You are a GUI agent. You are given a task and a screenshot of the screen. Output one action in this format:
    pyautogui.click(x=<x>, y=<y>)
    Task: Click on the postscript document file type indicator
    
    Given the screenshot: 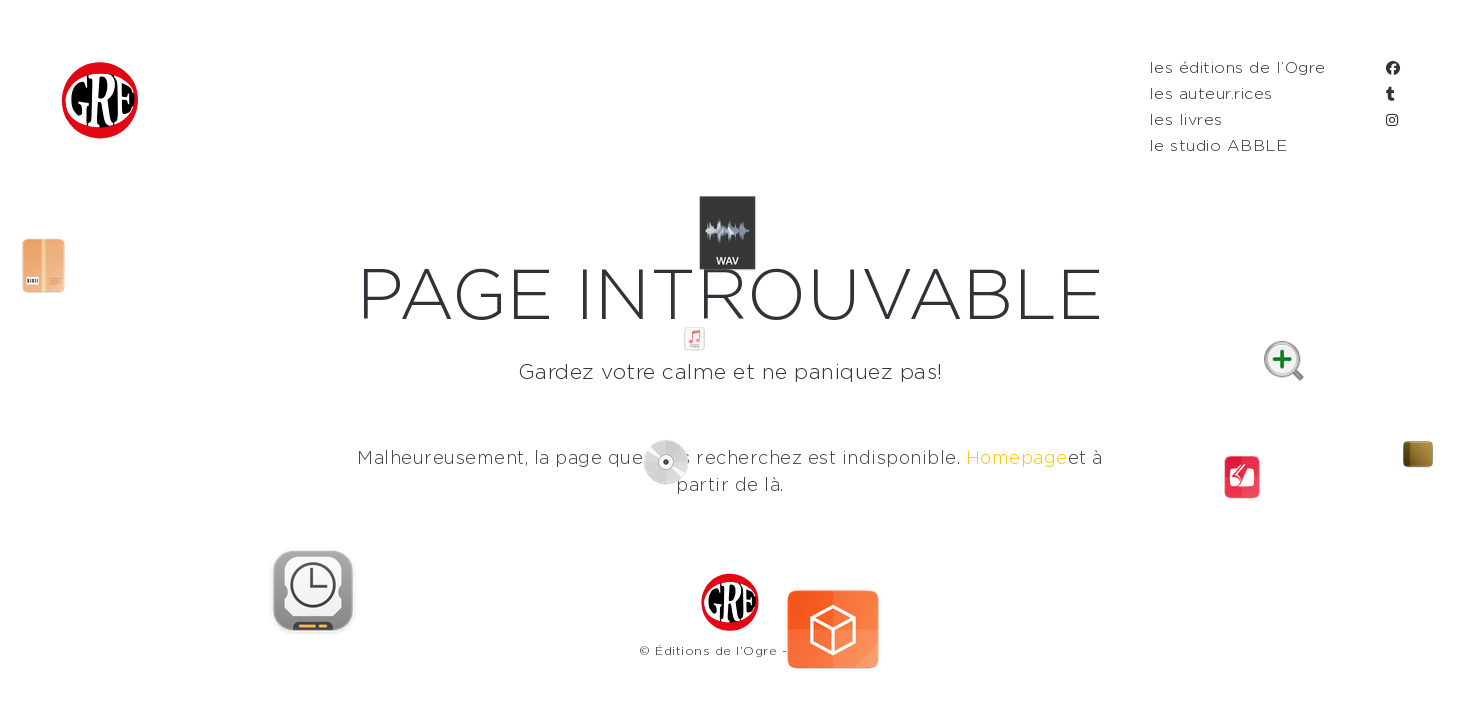 What is the action you would take?
    pyautogui.click(x=1242, y=477)
    